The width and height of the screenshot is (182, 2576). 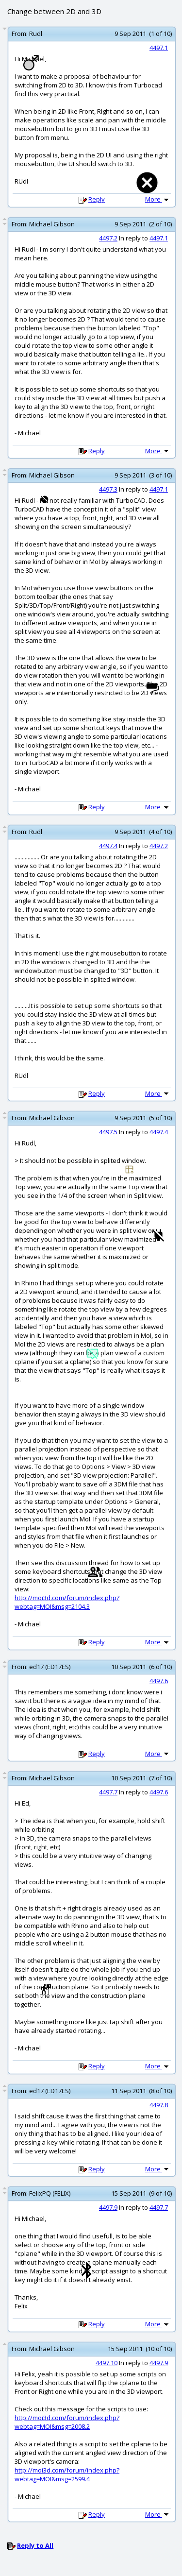 What do you see at coordinates (152, 688) in the screenshot?
I see `customize theme or appearance settings` at bounding box center [152, 688].